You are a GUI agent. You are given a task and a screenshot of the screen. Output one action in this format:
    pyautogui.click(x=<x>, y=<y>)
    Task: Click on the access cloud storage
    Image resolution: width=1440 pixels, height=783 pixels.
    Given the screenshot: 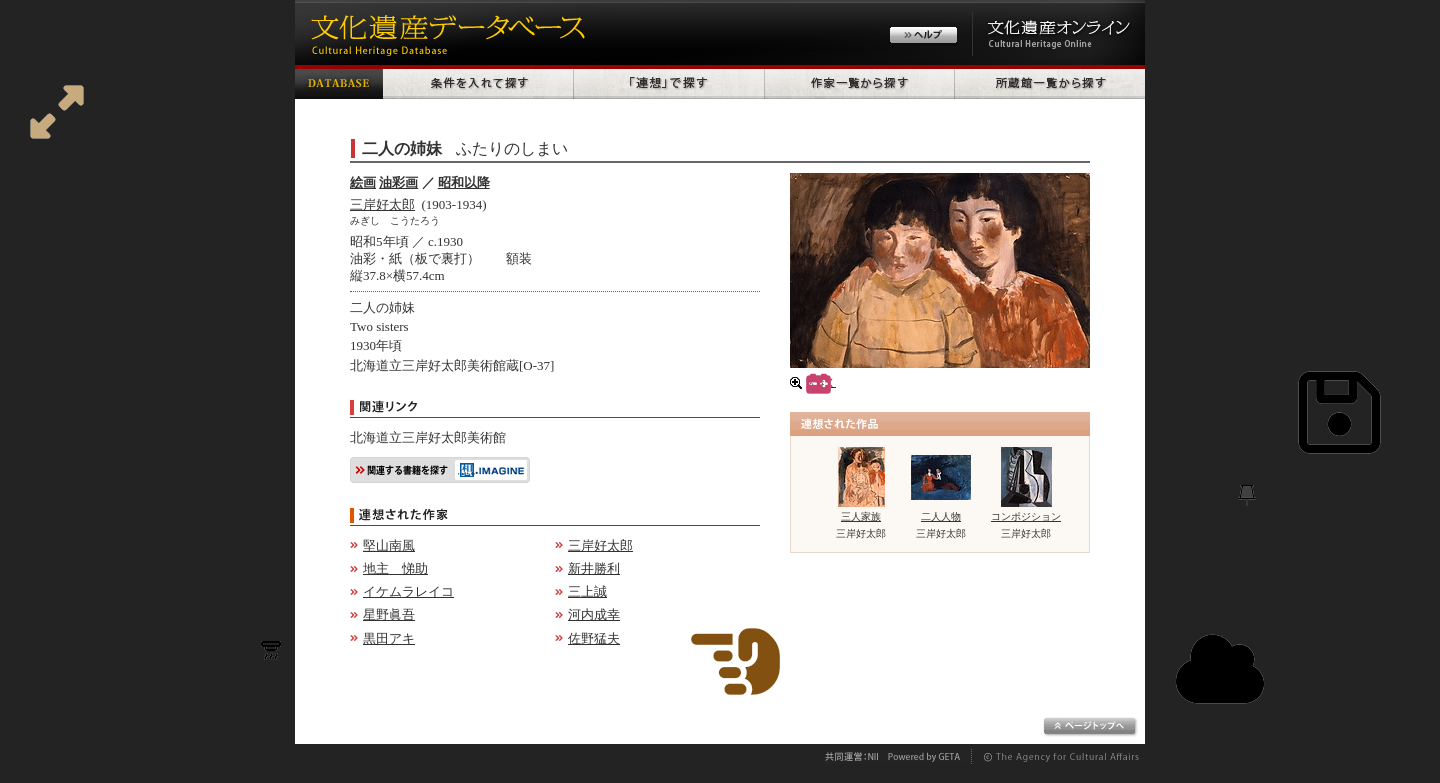 What is the action you would take?
    pyautogui.click(x=1220, y=669)
    